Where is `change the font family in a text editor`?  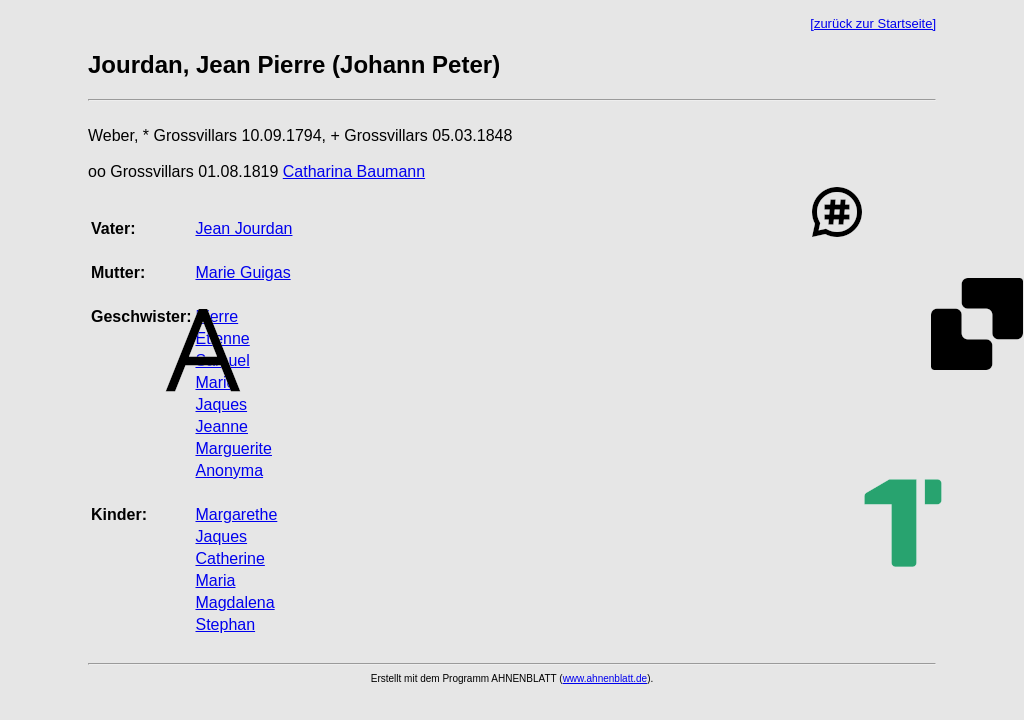
change the font family in a text editor is located at coordinates (203, 348).